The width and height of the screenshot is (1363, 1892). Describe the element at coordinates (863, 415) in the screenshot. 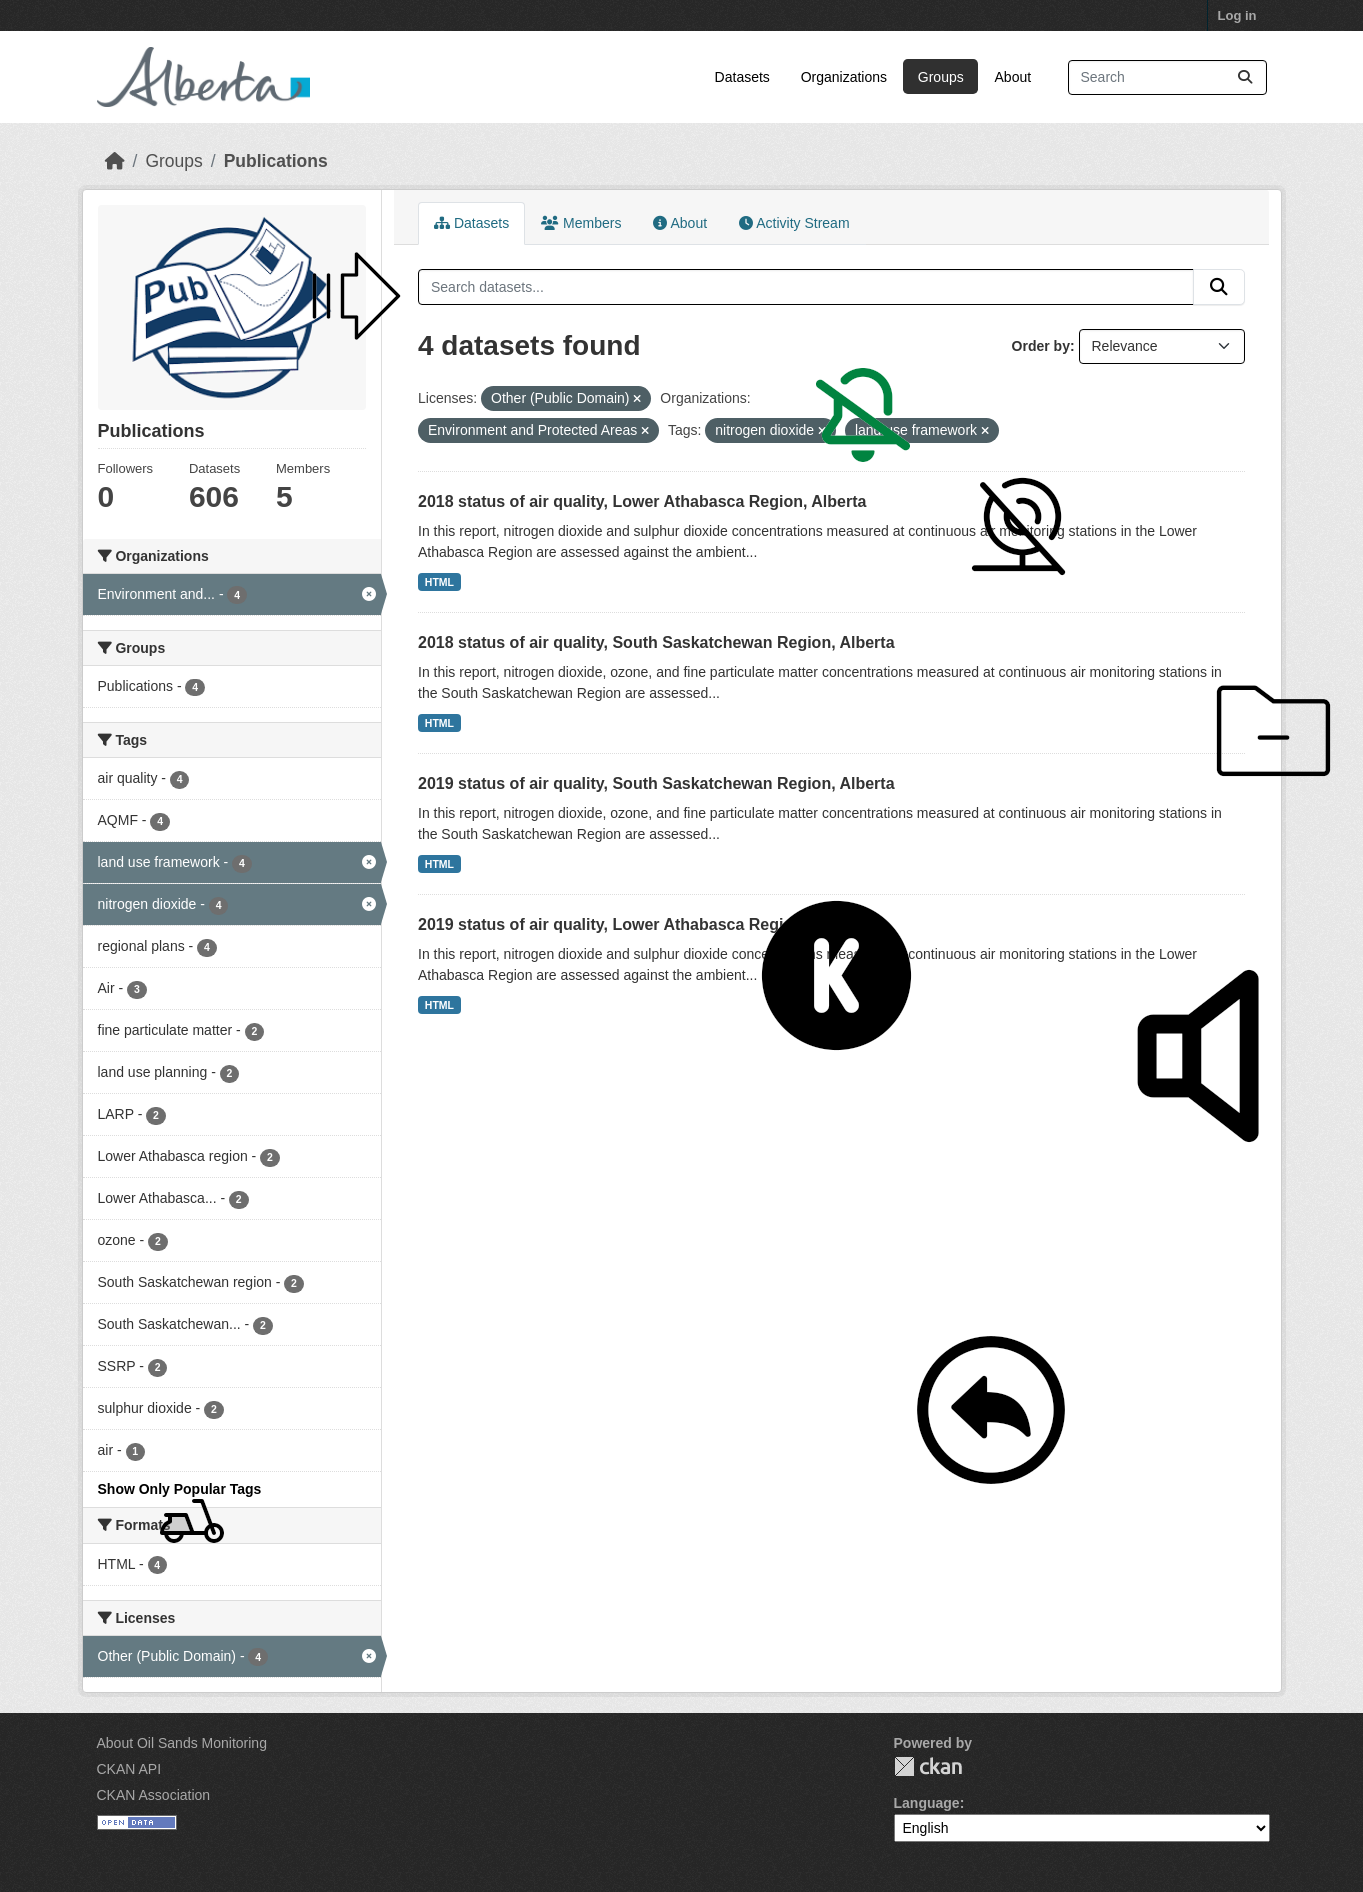

I see `mute notifications` at that location.